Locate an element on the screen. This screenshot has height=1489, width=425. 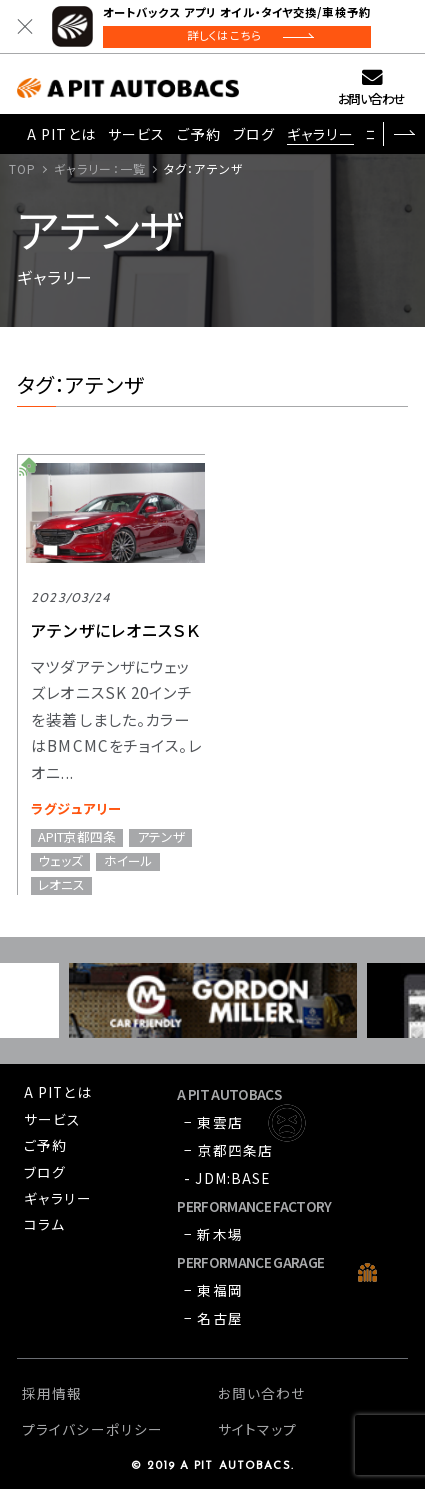
access smart home controls is located at coordinates (28, 466).